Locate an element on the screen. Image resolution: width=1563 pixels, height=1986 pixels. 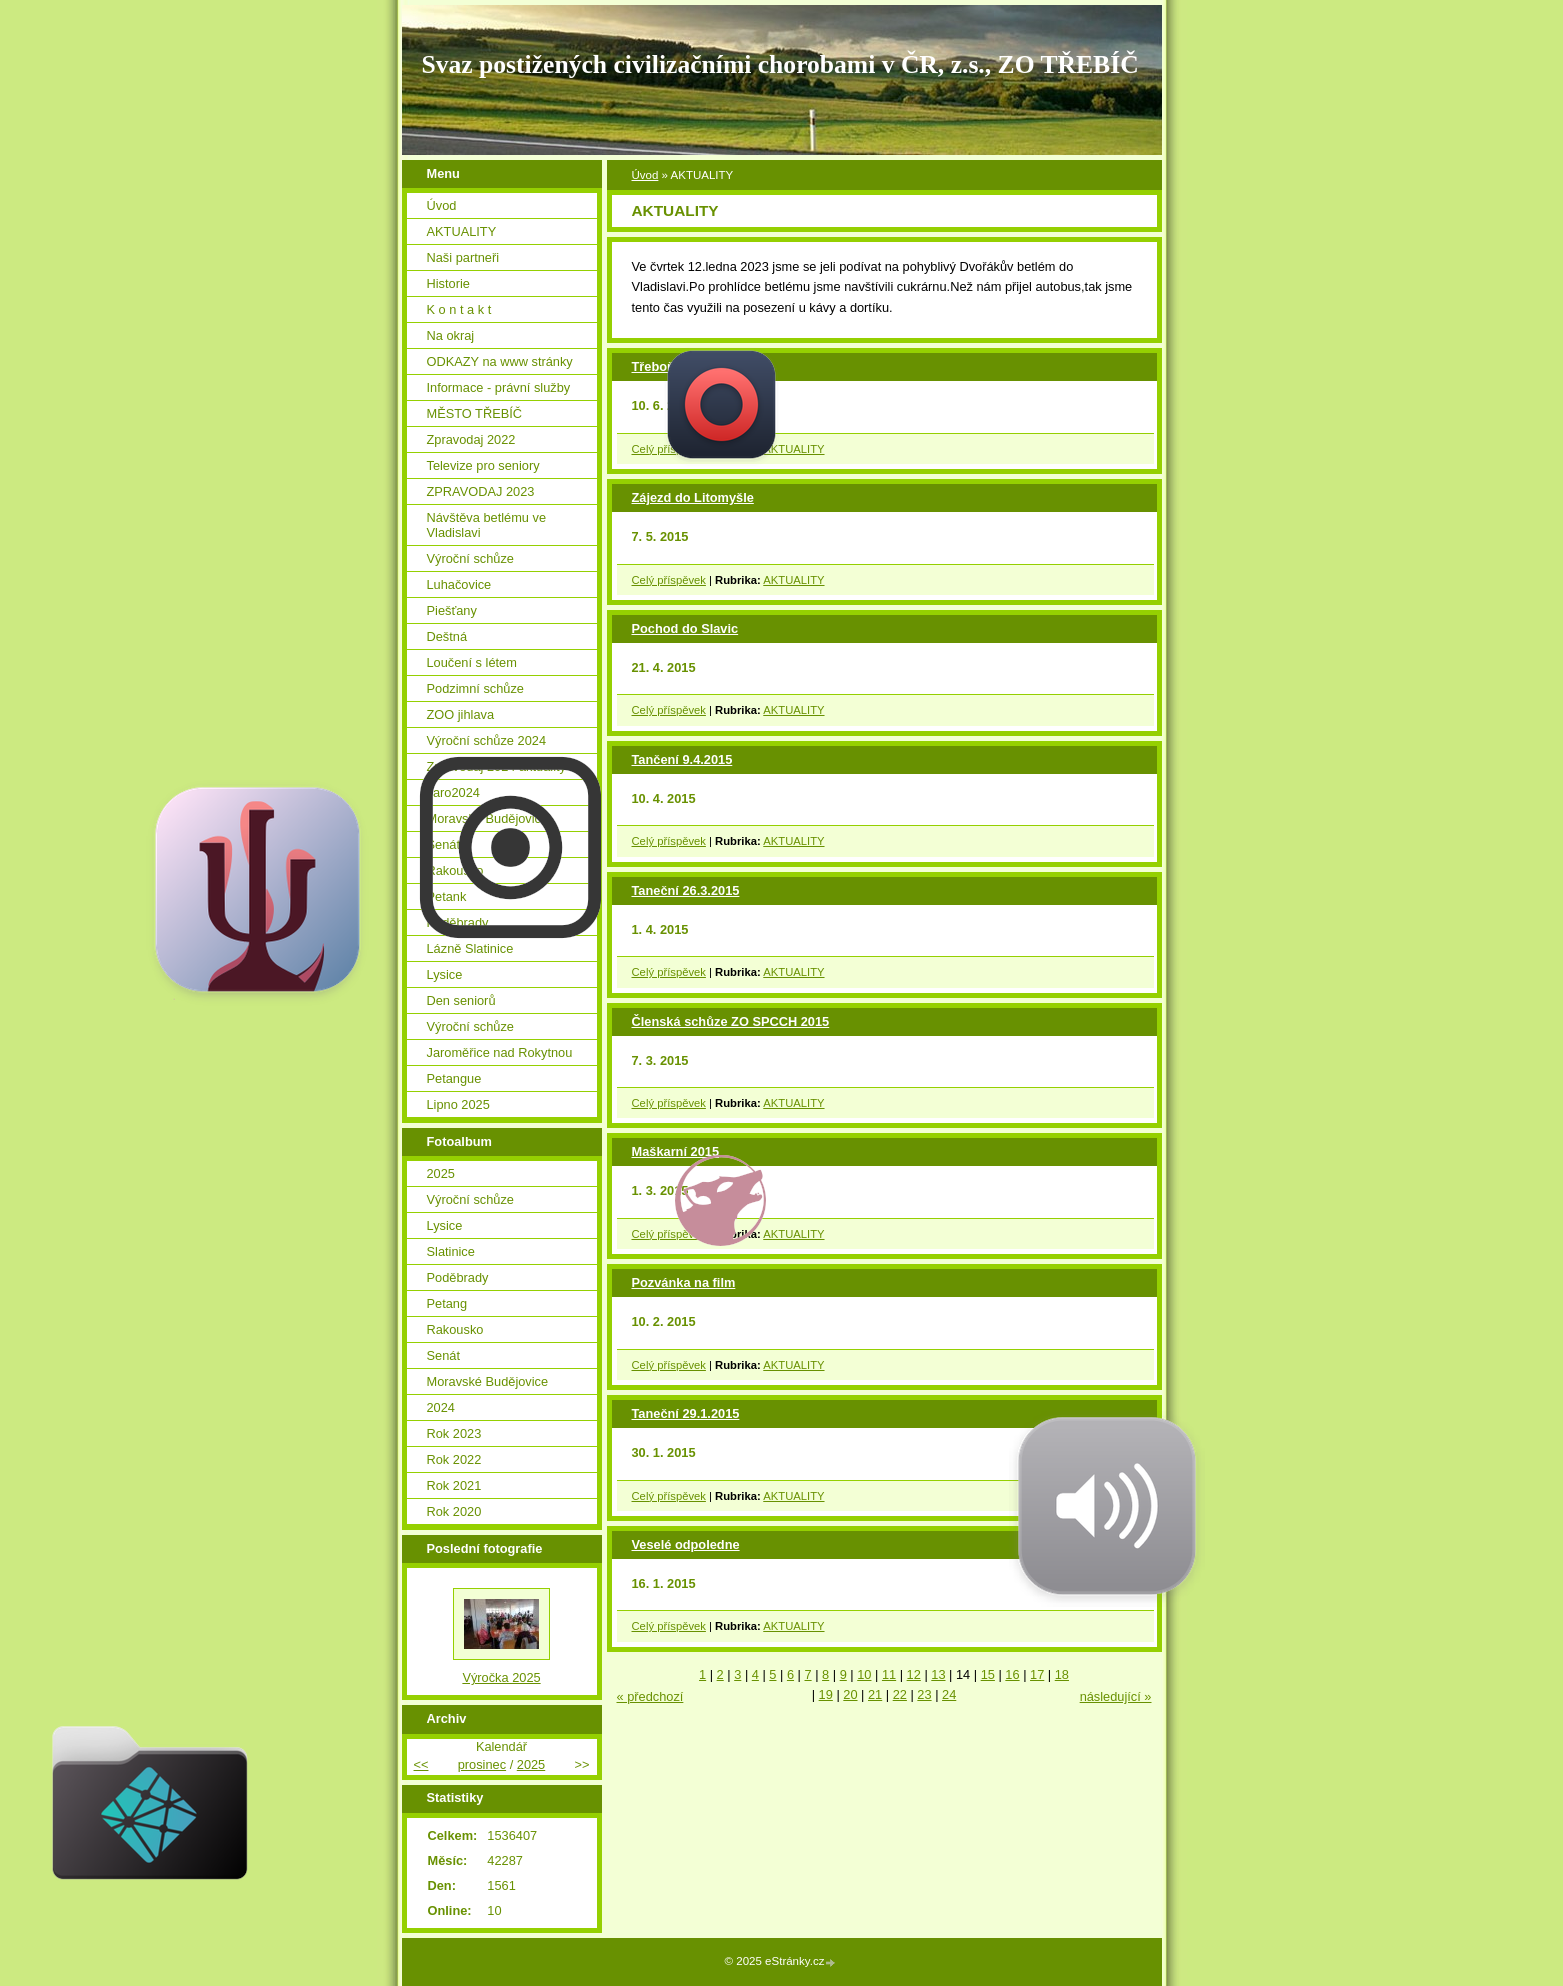
open hydrus network media management application is located at coordinates (257, 889).